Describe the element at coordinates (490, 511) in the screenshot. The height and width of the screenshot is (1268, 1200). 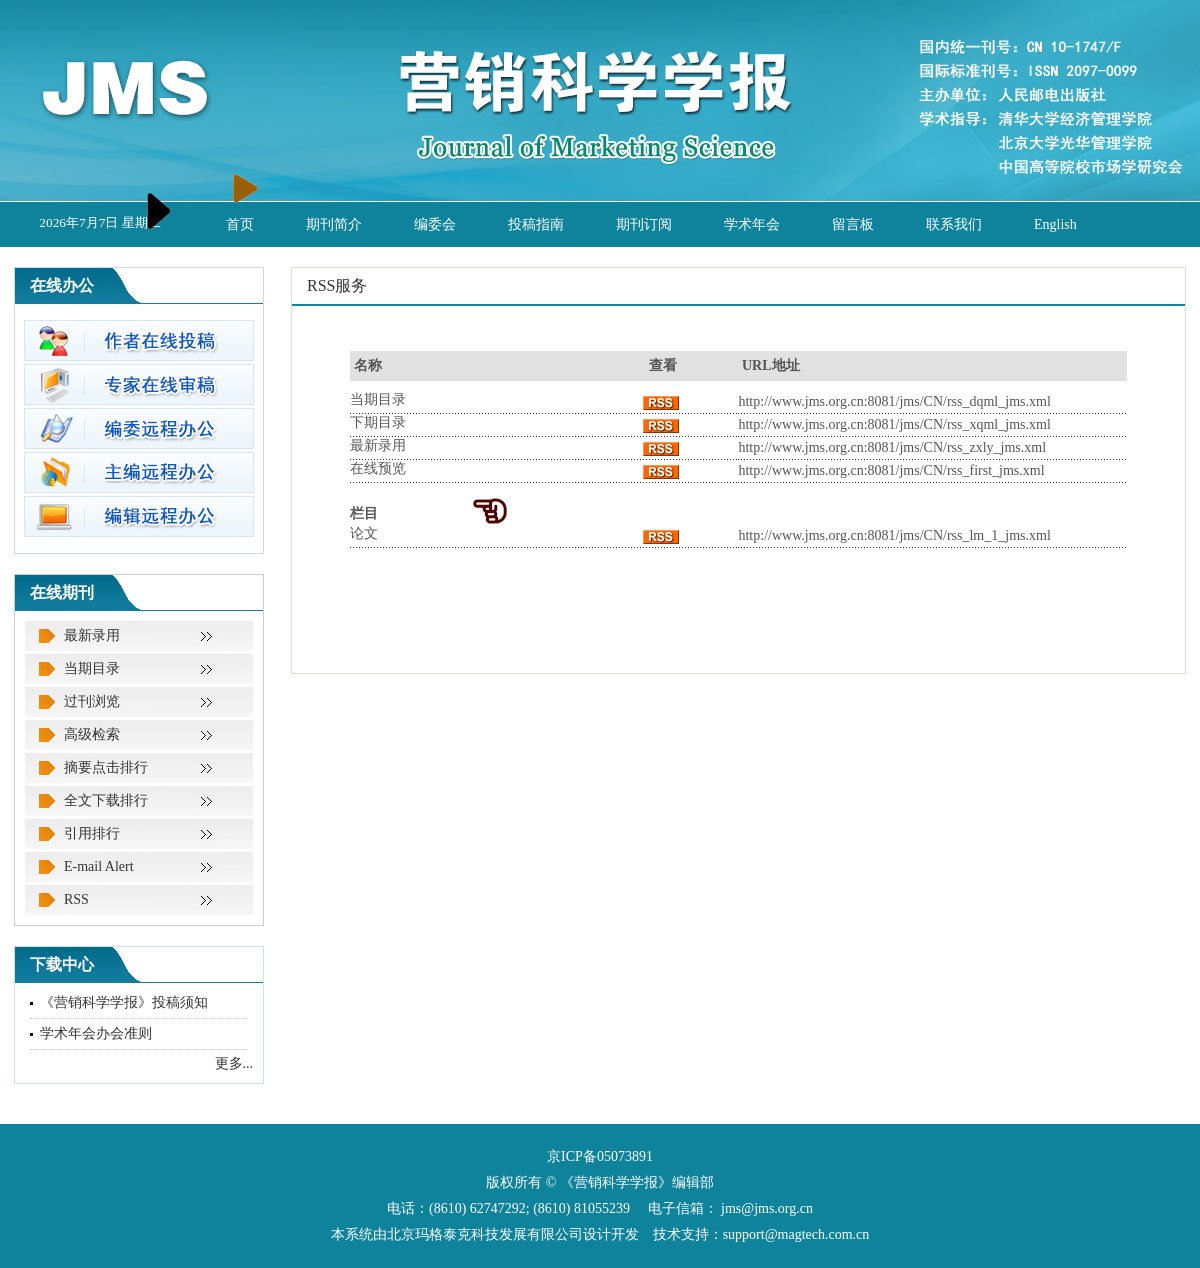
I see `navigate to the previous item or screen` at that location.